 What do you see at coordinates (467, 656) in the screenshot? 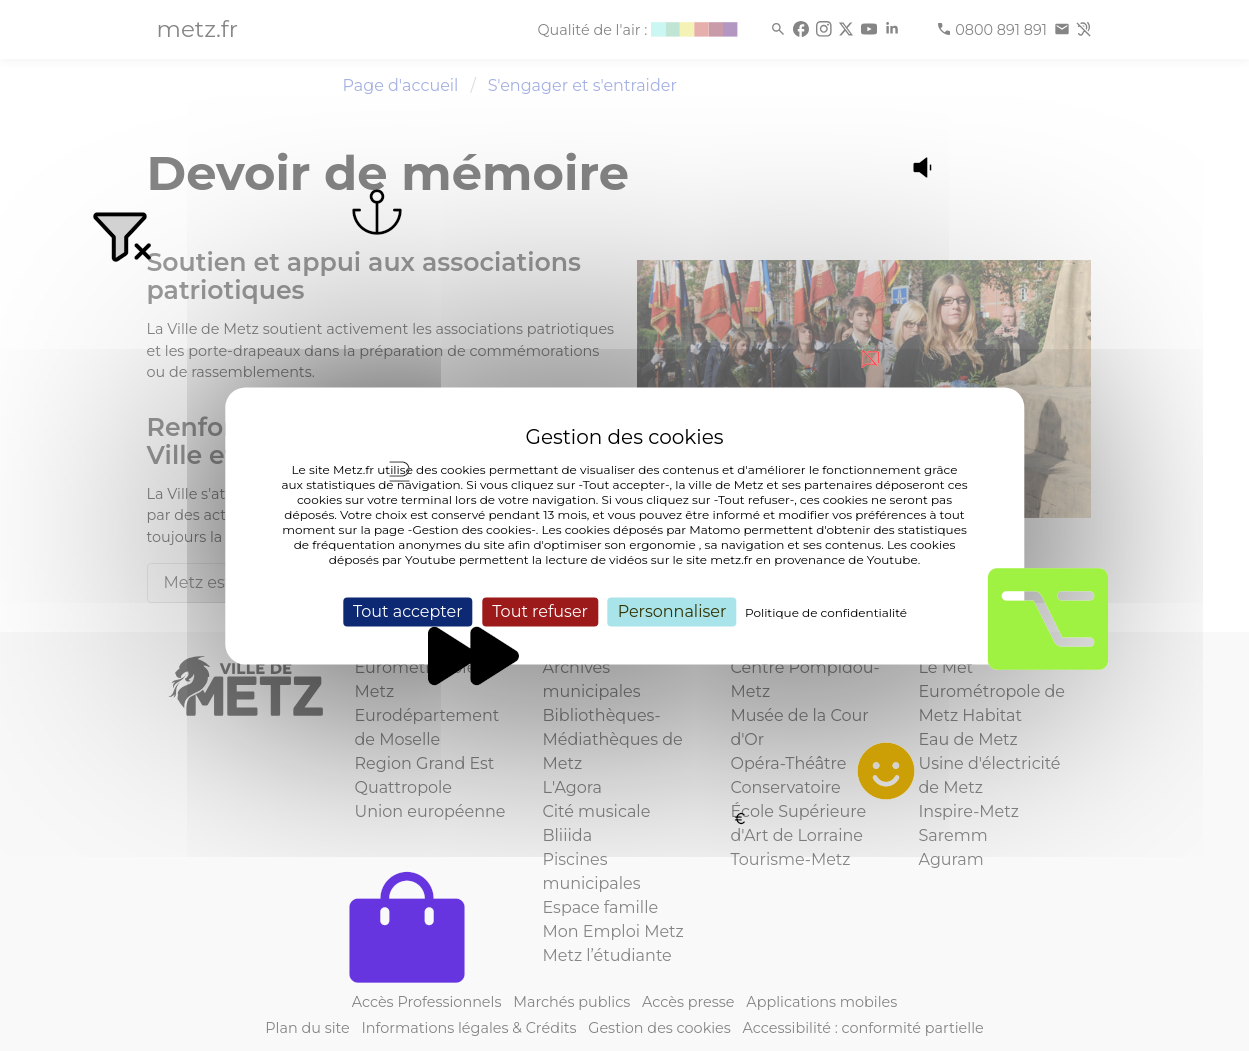
I see `skip forward in media playback` at bounding box center [467, 656].